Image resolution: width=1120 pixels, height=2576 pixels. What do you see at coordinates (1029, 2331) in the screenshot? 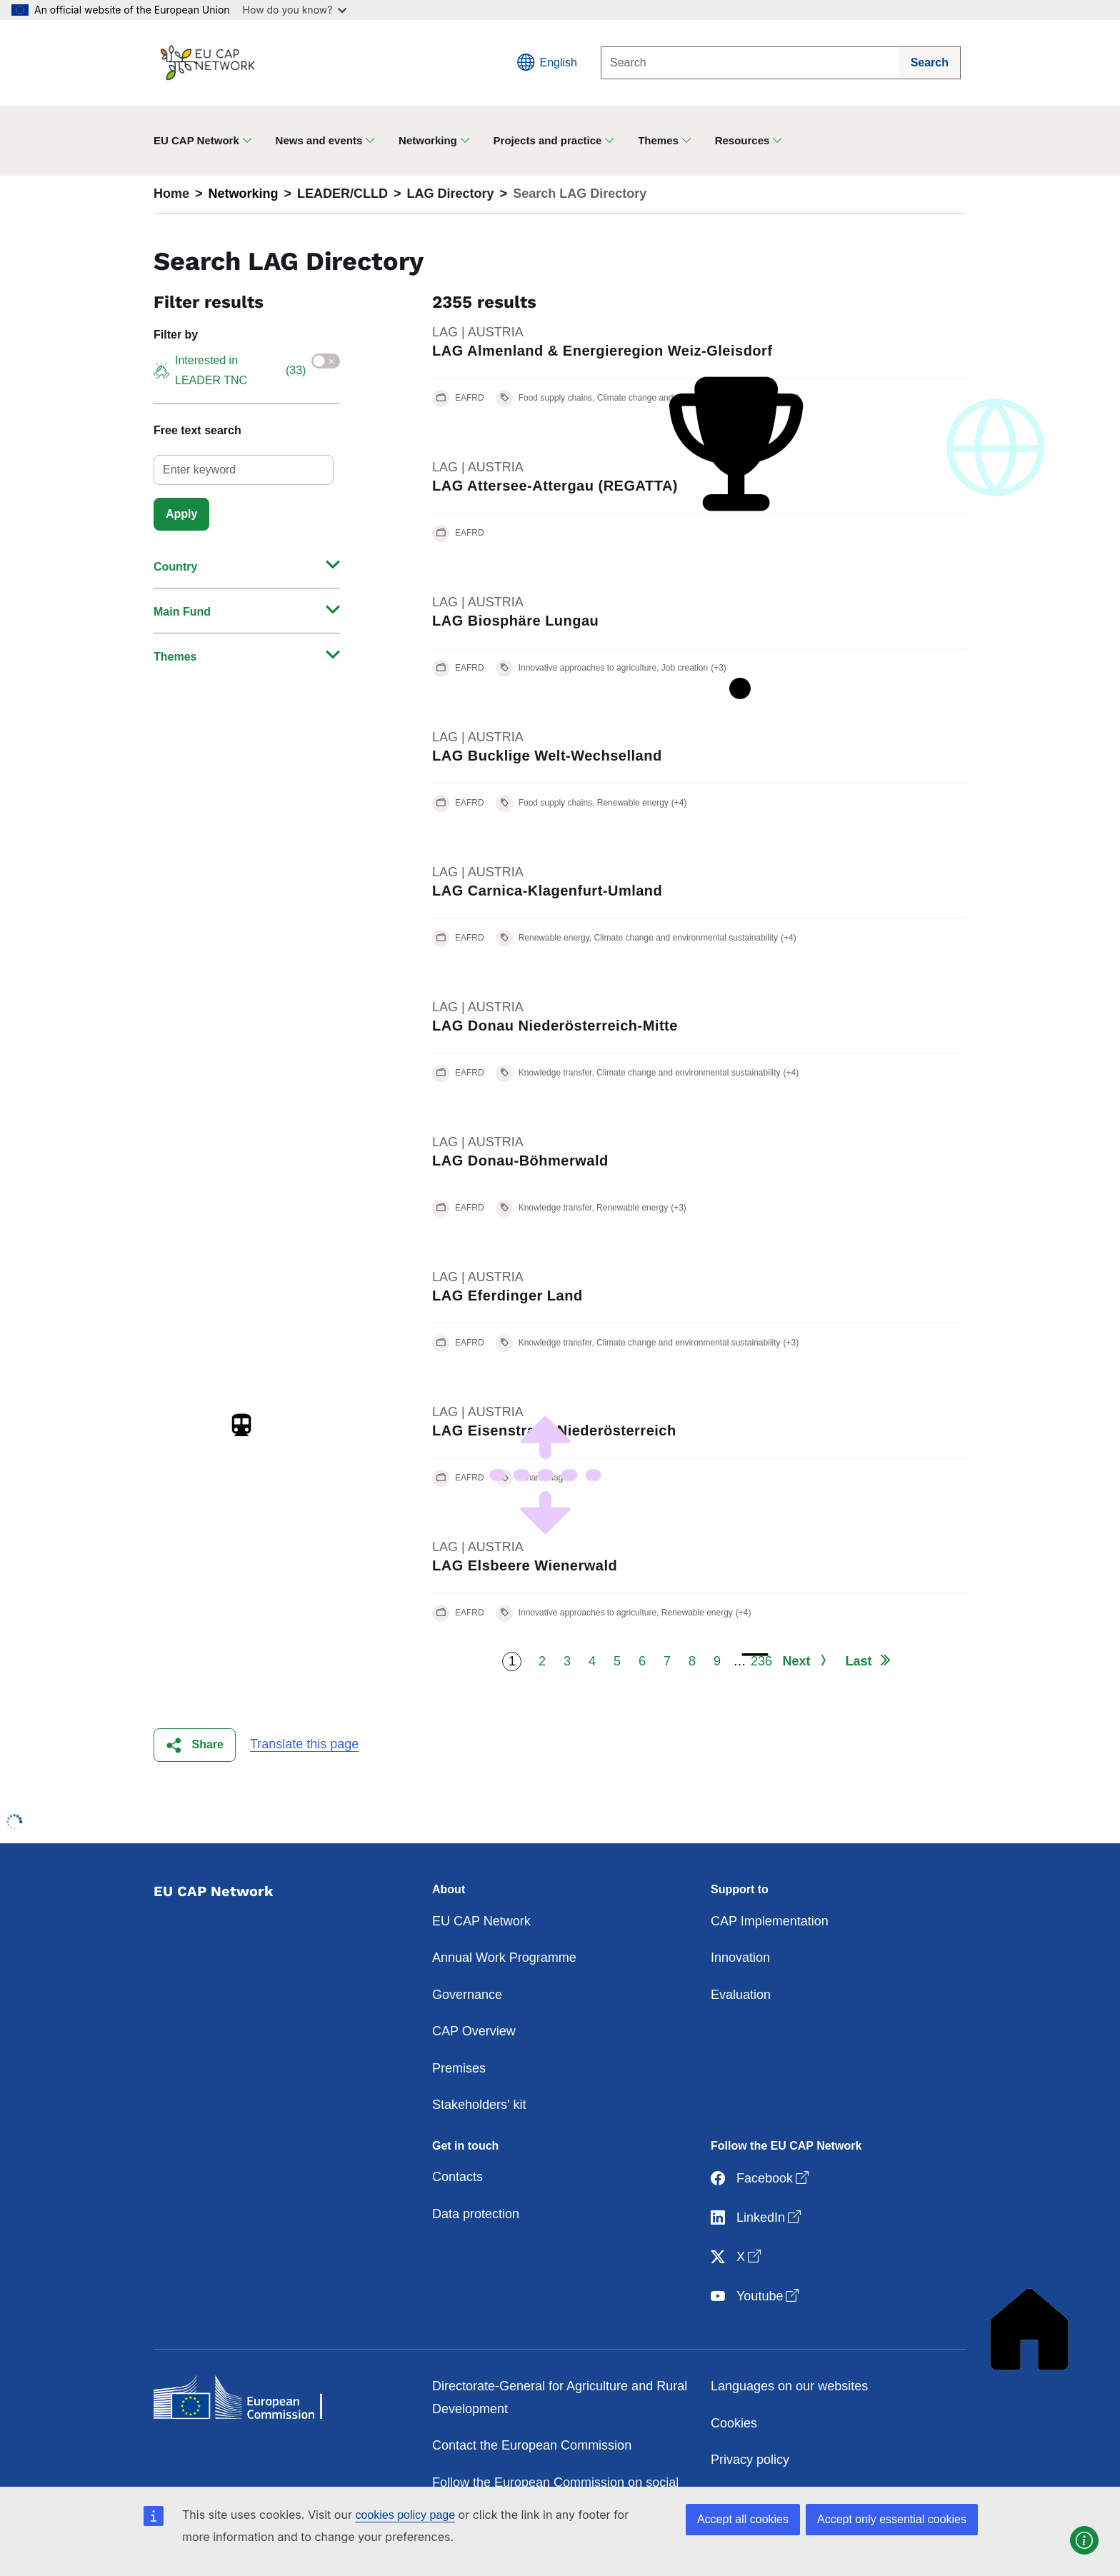
I see `navigate to home screen` at bounding box center [1029, 2331].